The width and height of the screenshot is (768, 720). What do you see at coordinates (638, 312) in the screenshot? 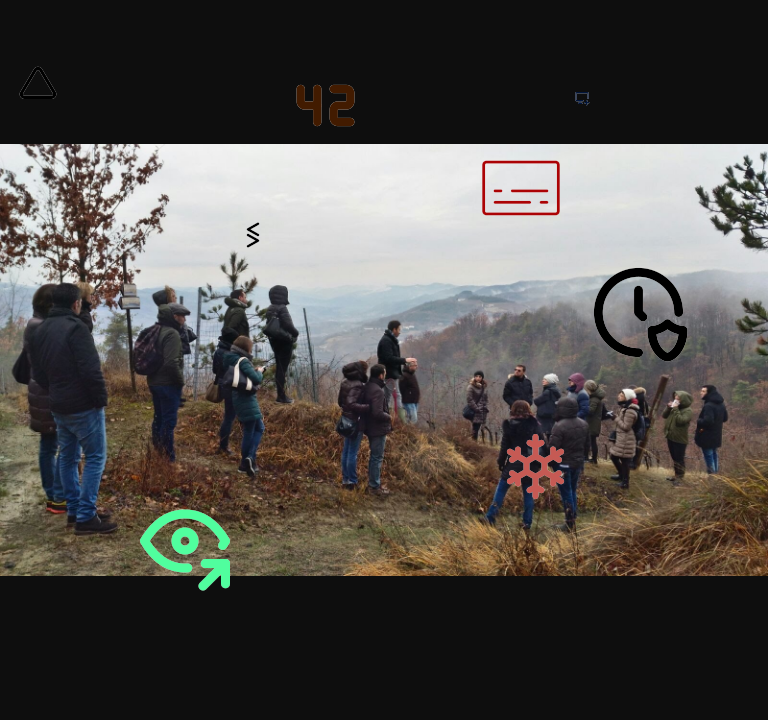
I see `view protected or secure time settings` at bounding box center [638, 312].